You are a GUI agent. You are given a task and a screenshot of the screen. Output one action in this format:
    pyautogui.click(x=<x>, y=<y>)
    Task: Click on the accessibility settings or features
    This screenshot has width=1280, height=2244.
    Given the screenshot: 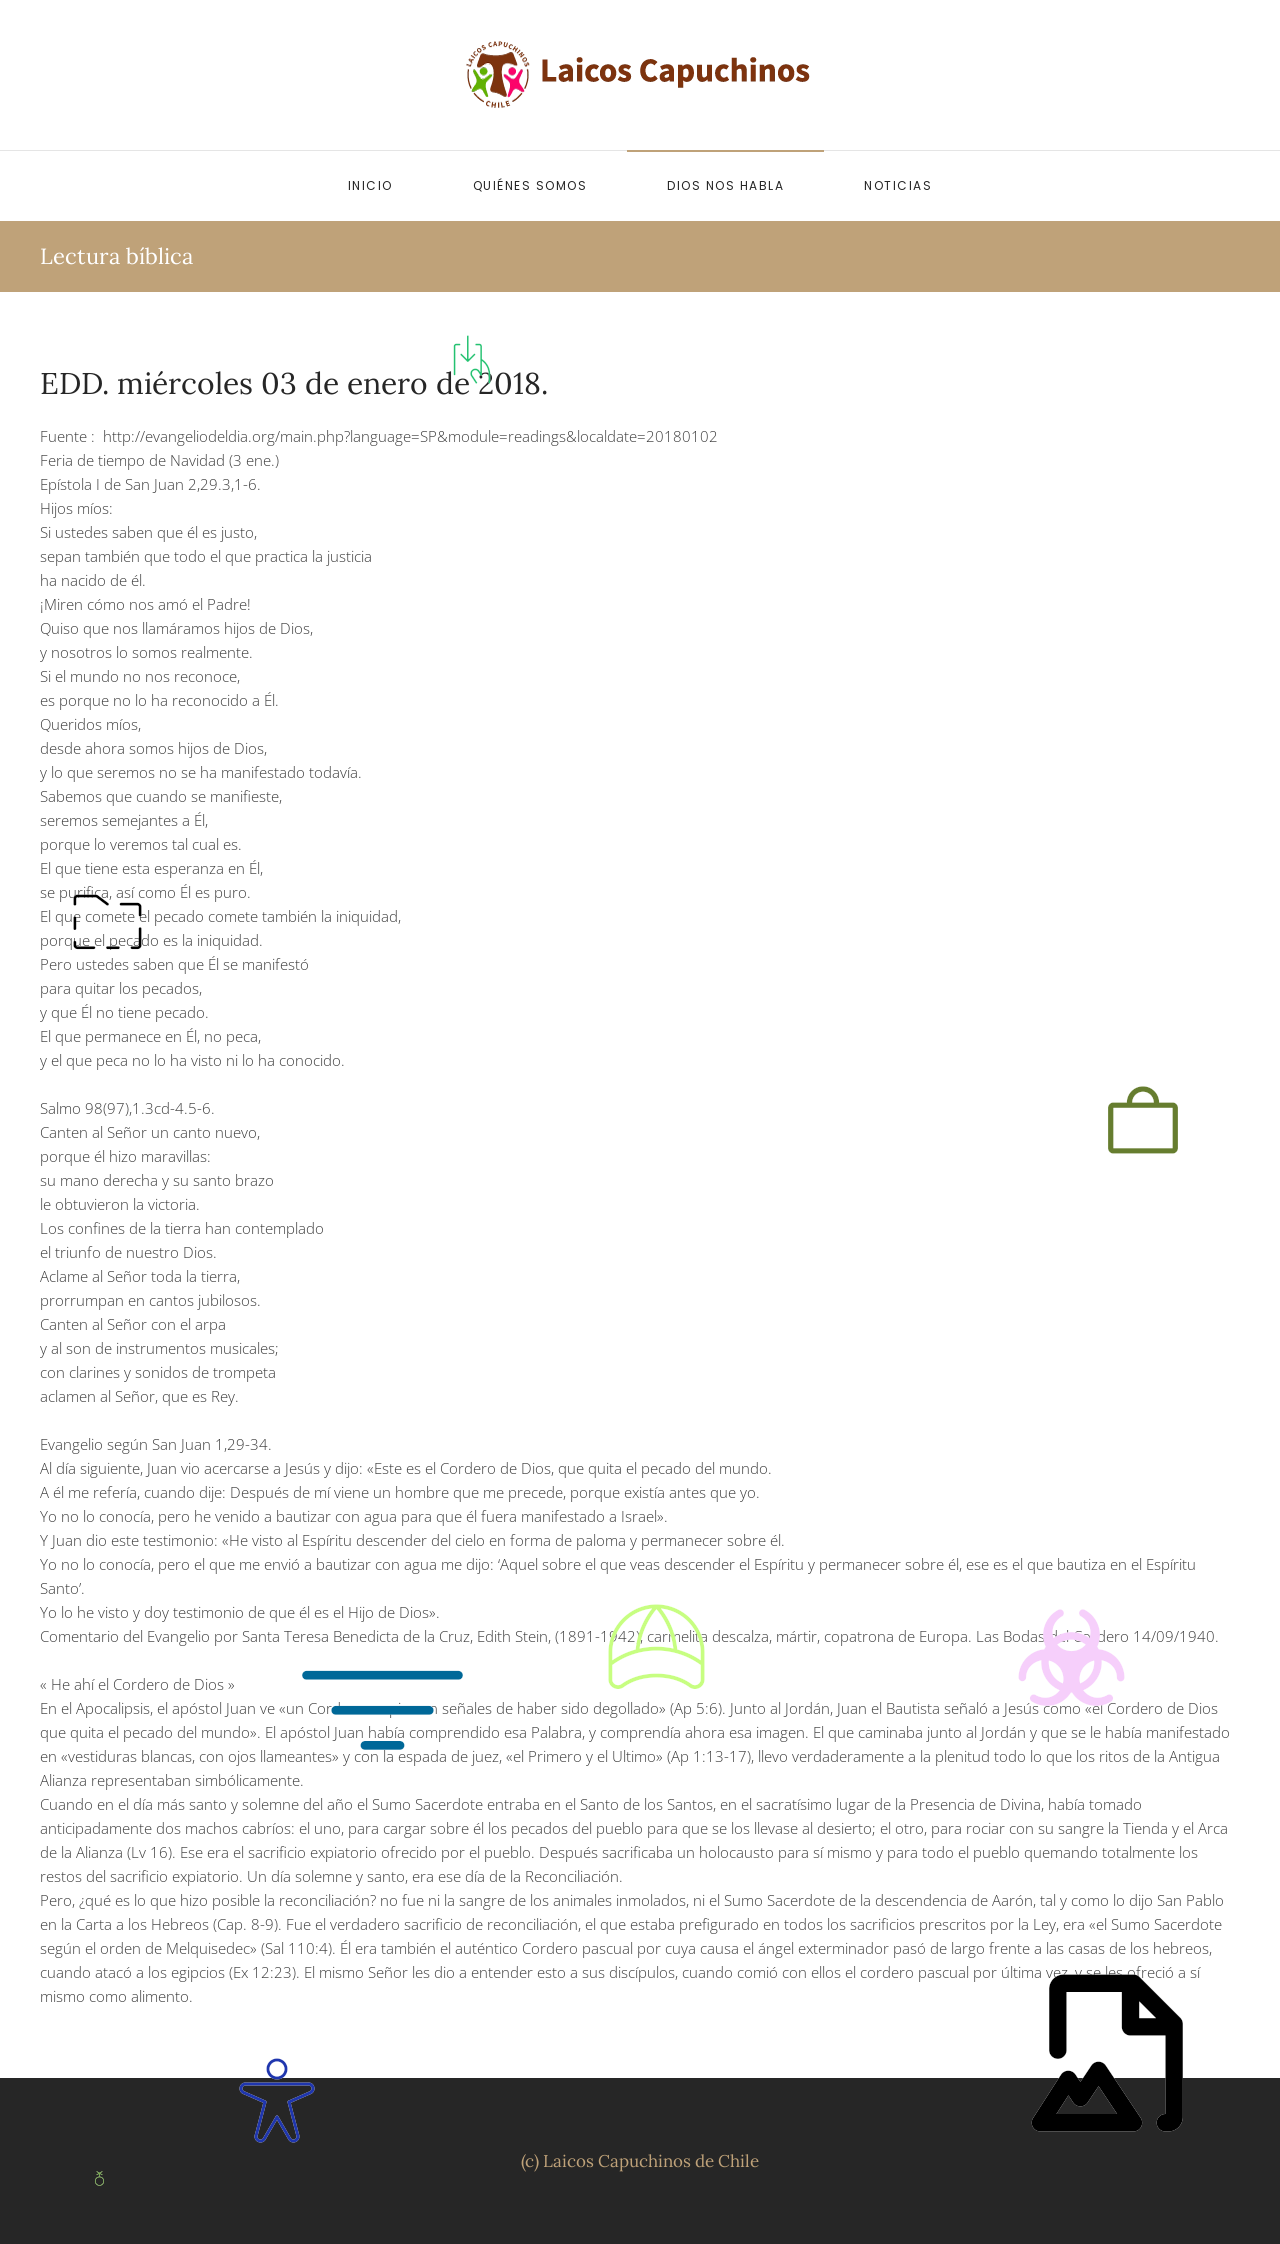 What is the action you would take?
    pyautogui.click(x=277, y=2102)
    